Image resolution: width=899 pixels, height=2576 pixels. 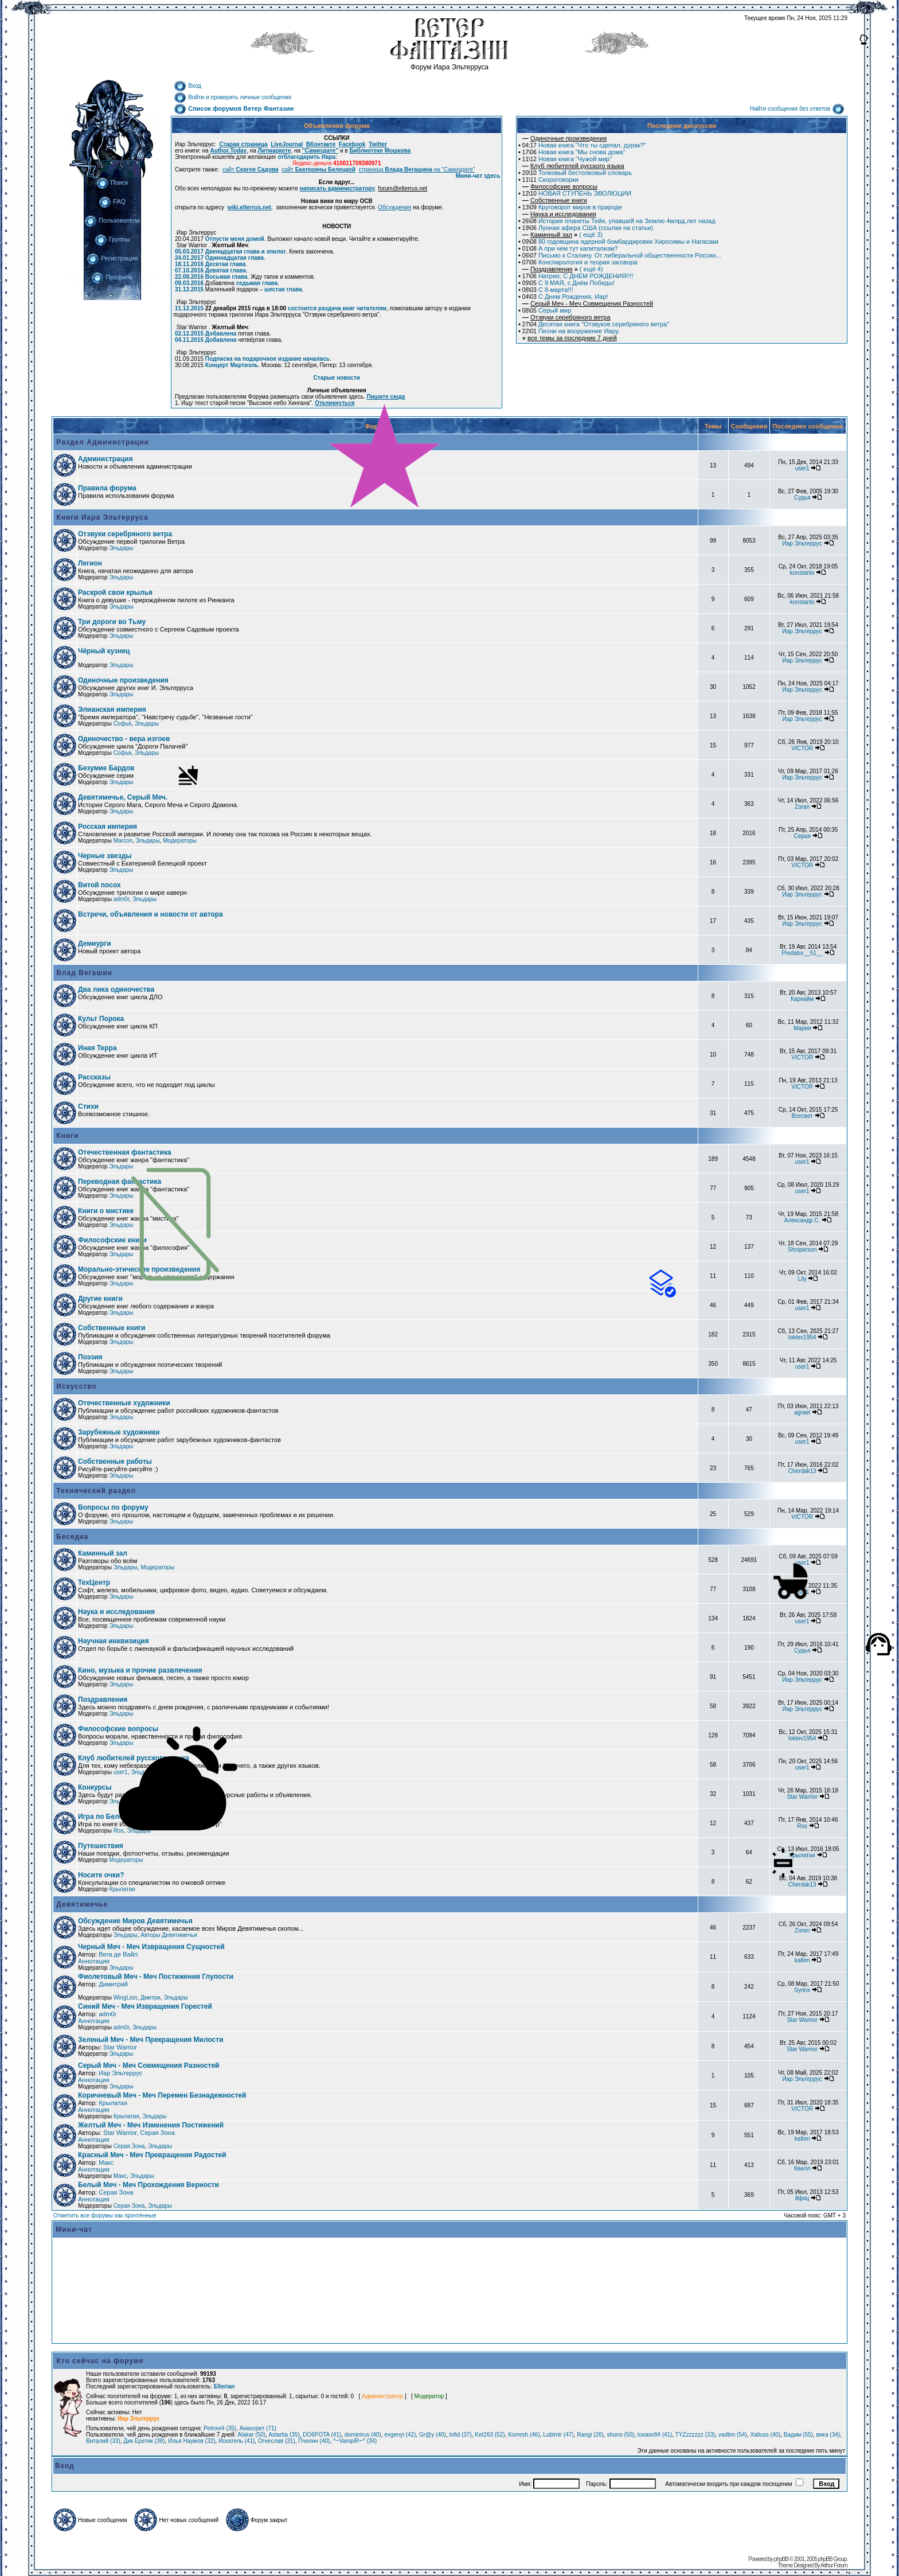 What do you see at coordinates (863, 40) in the screenshot?
I see `rock gesture for rock-paper-scissors game` at bounding box center [863, 40].